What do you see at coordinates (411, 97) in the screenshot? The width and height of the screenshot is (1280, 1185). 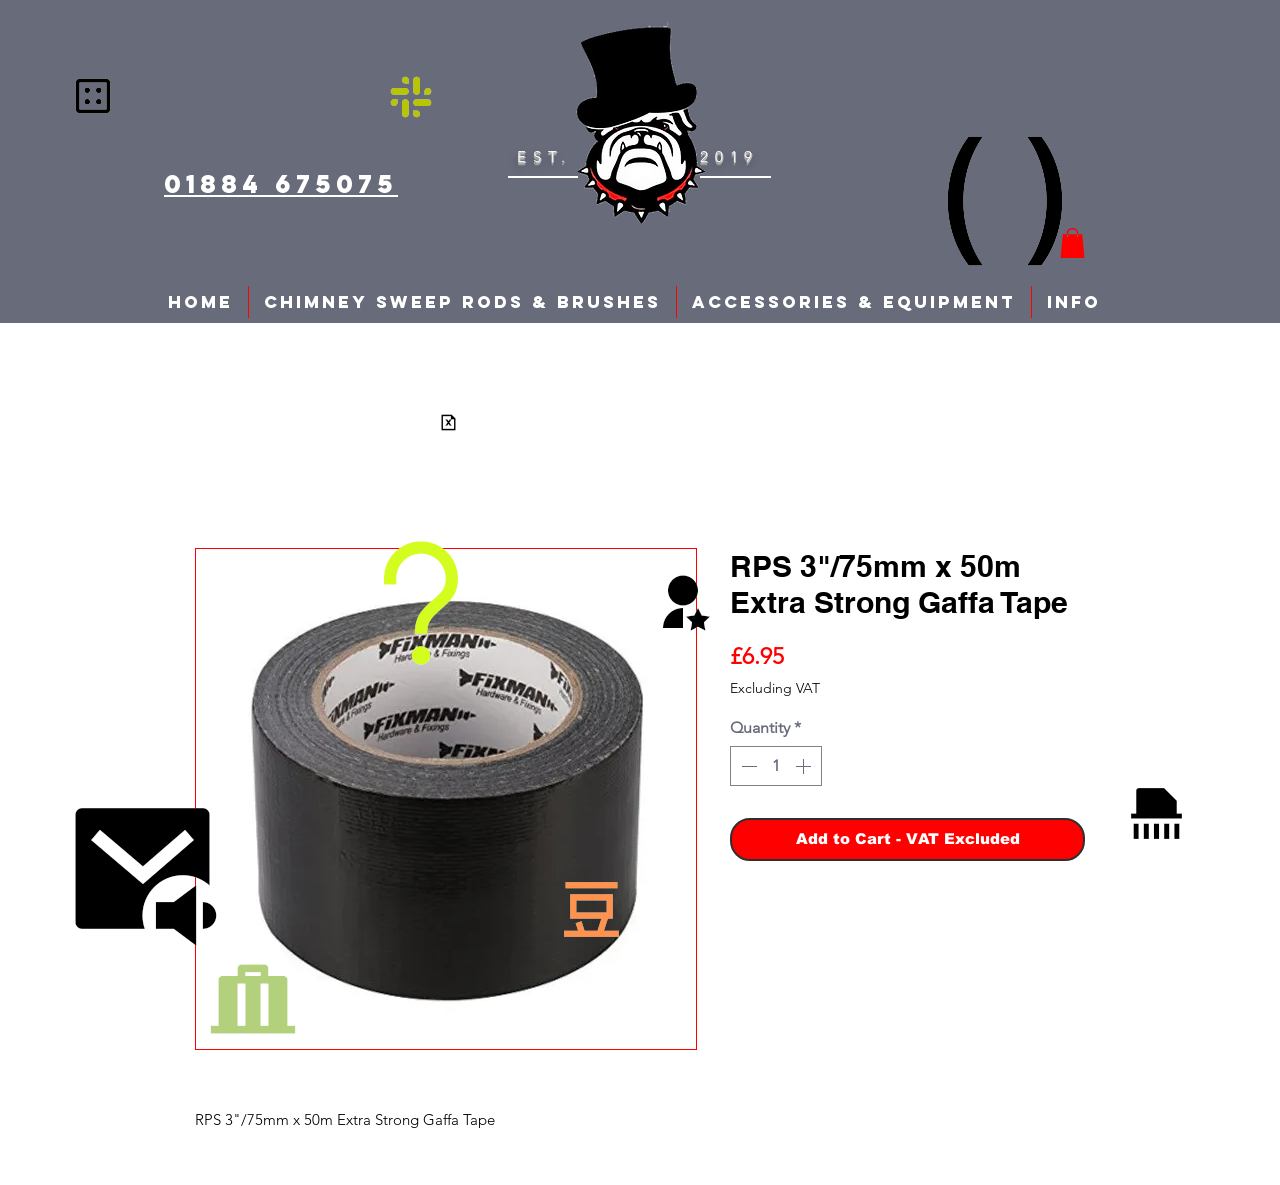 I see `open Slack messaging app` at bounding box center [411, 97].